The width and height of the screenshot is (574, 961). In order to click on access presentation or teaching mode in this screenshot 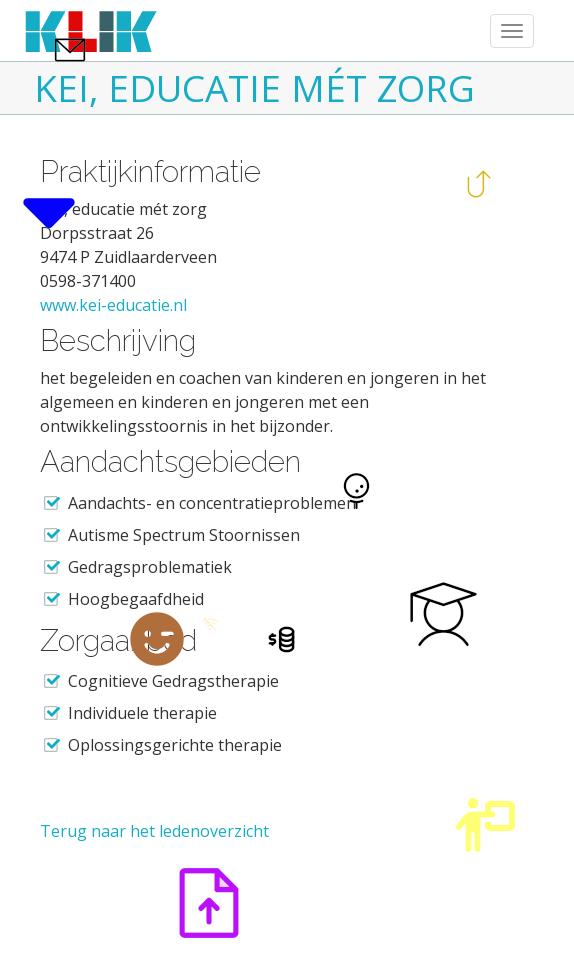, I will do `click(485, 825)`.